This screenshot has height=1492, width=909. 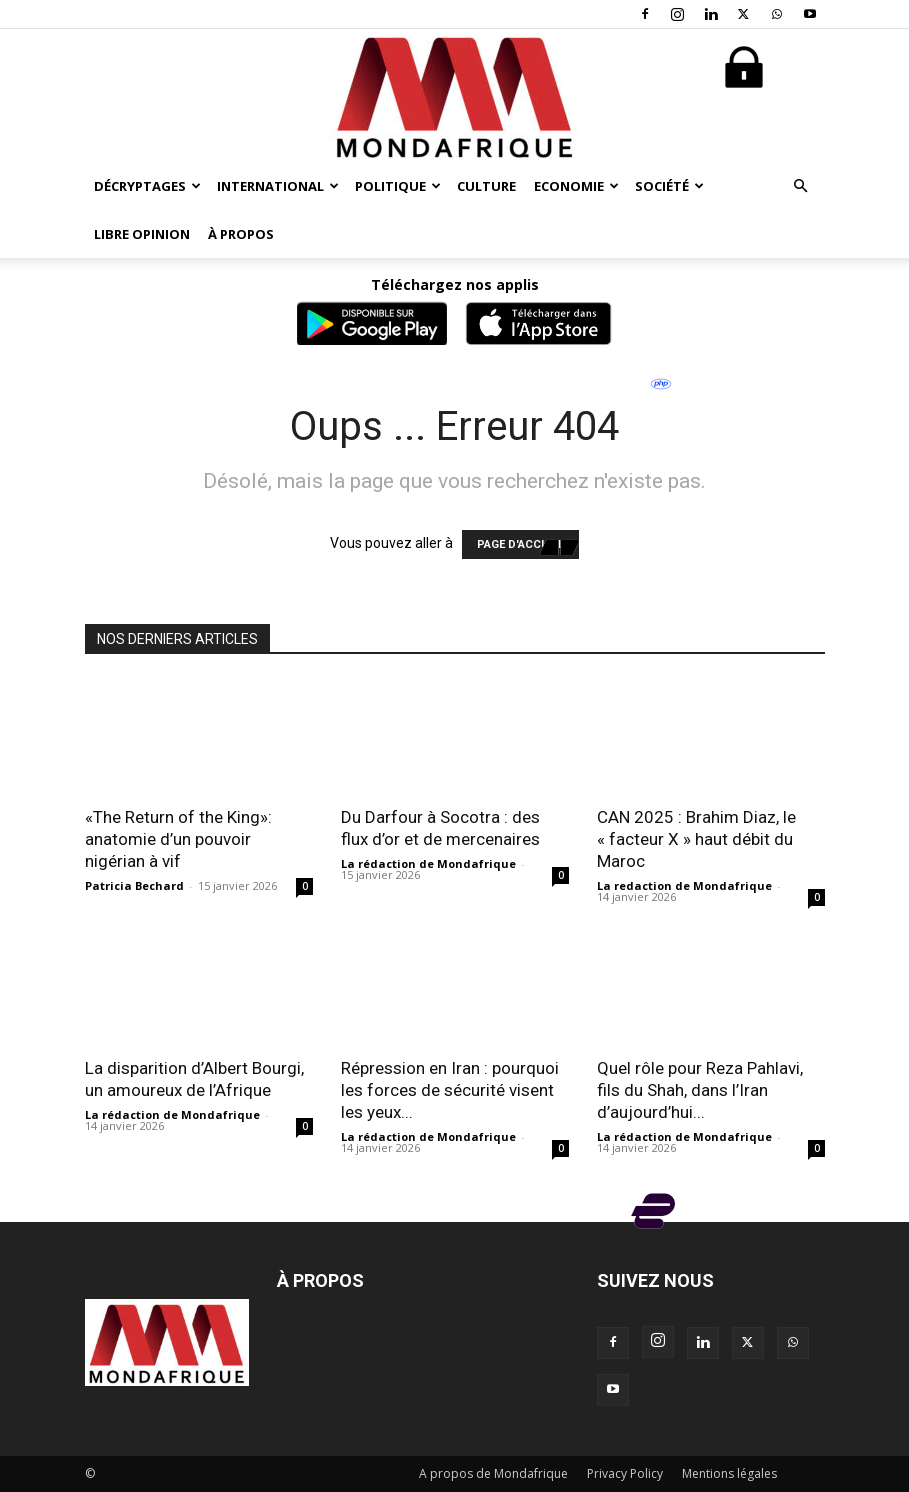 I want to click on php programming language logo, so click(x=661, y=384).